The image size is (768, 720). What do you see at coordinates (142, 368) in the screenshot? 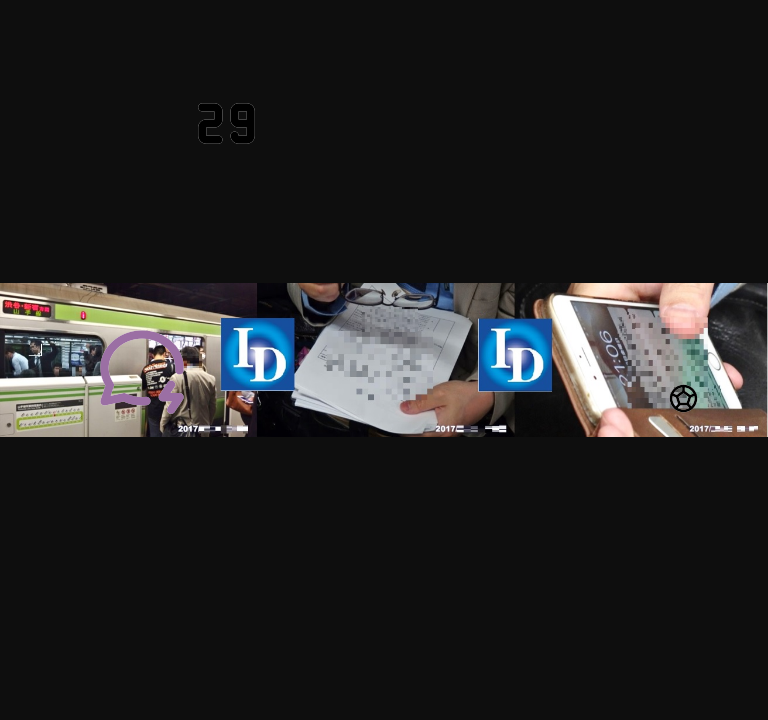
I see `send a quick or instant message` at bounding box center [142, 368].